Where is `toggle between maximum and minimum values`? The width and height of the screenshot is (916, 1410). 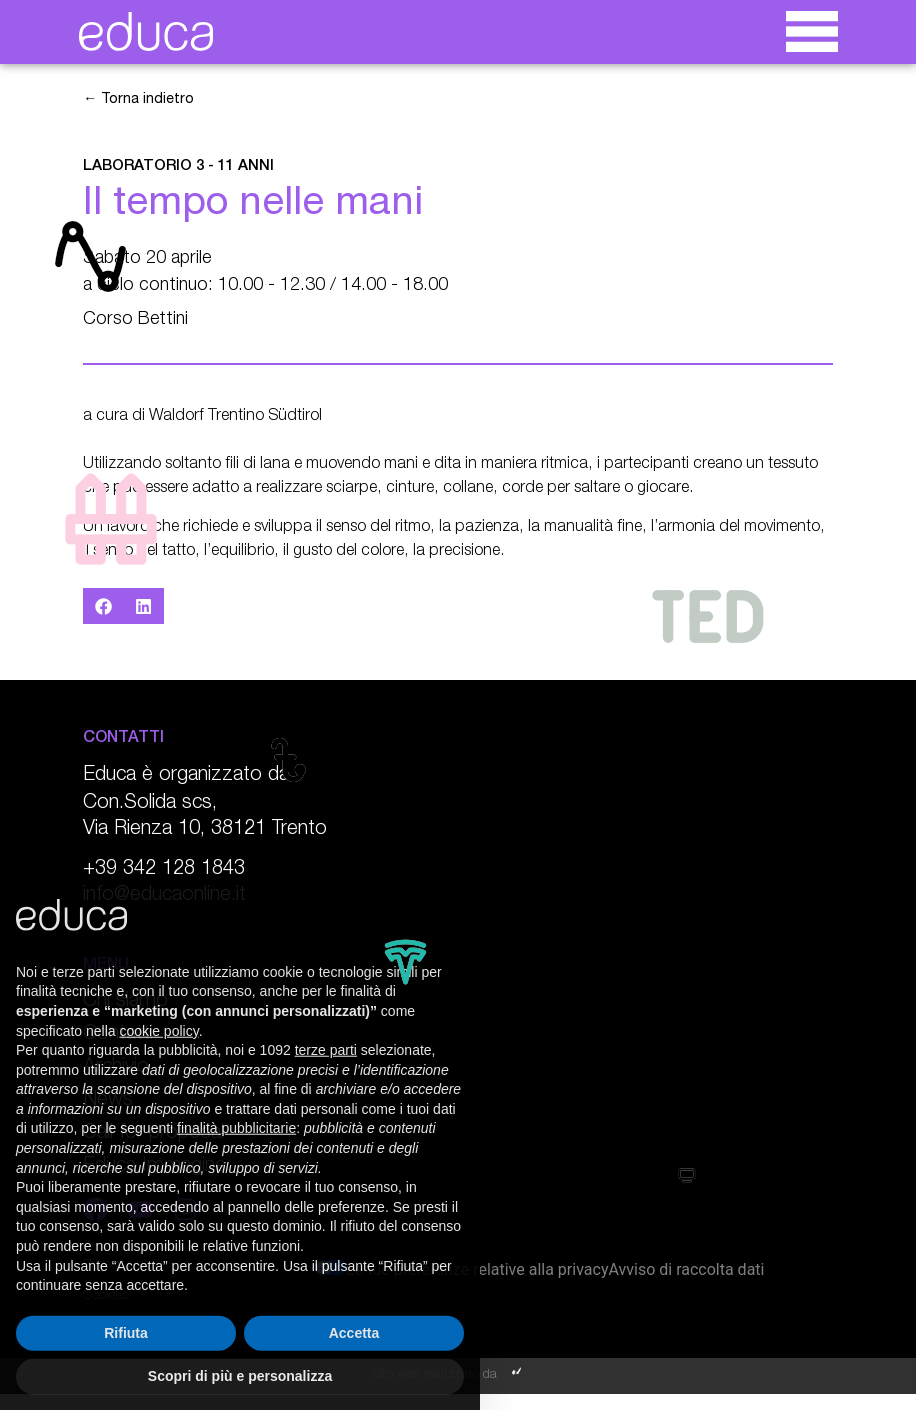 toggle between maximum and minimum values is located at coordinates (90, 256).